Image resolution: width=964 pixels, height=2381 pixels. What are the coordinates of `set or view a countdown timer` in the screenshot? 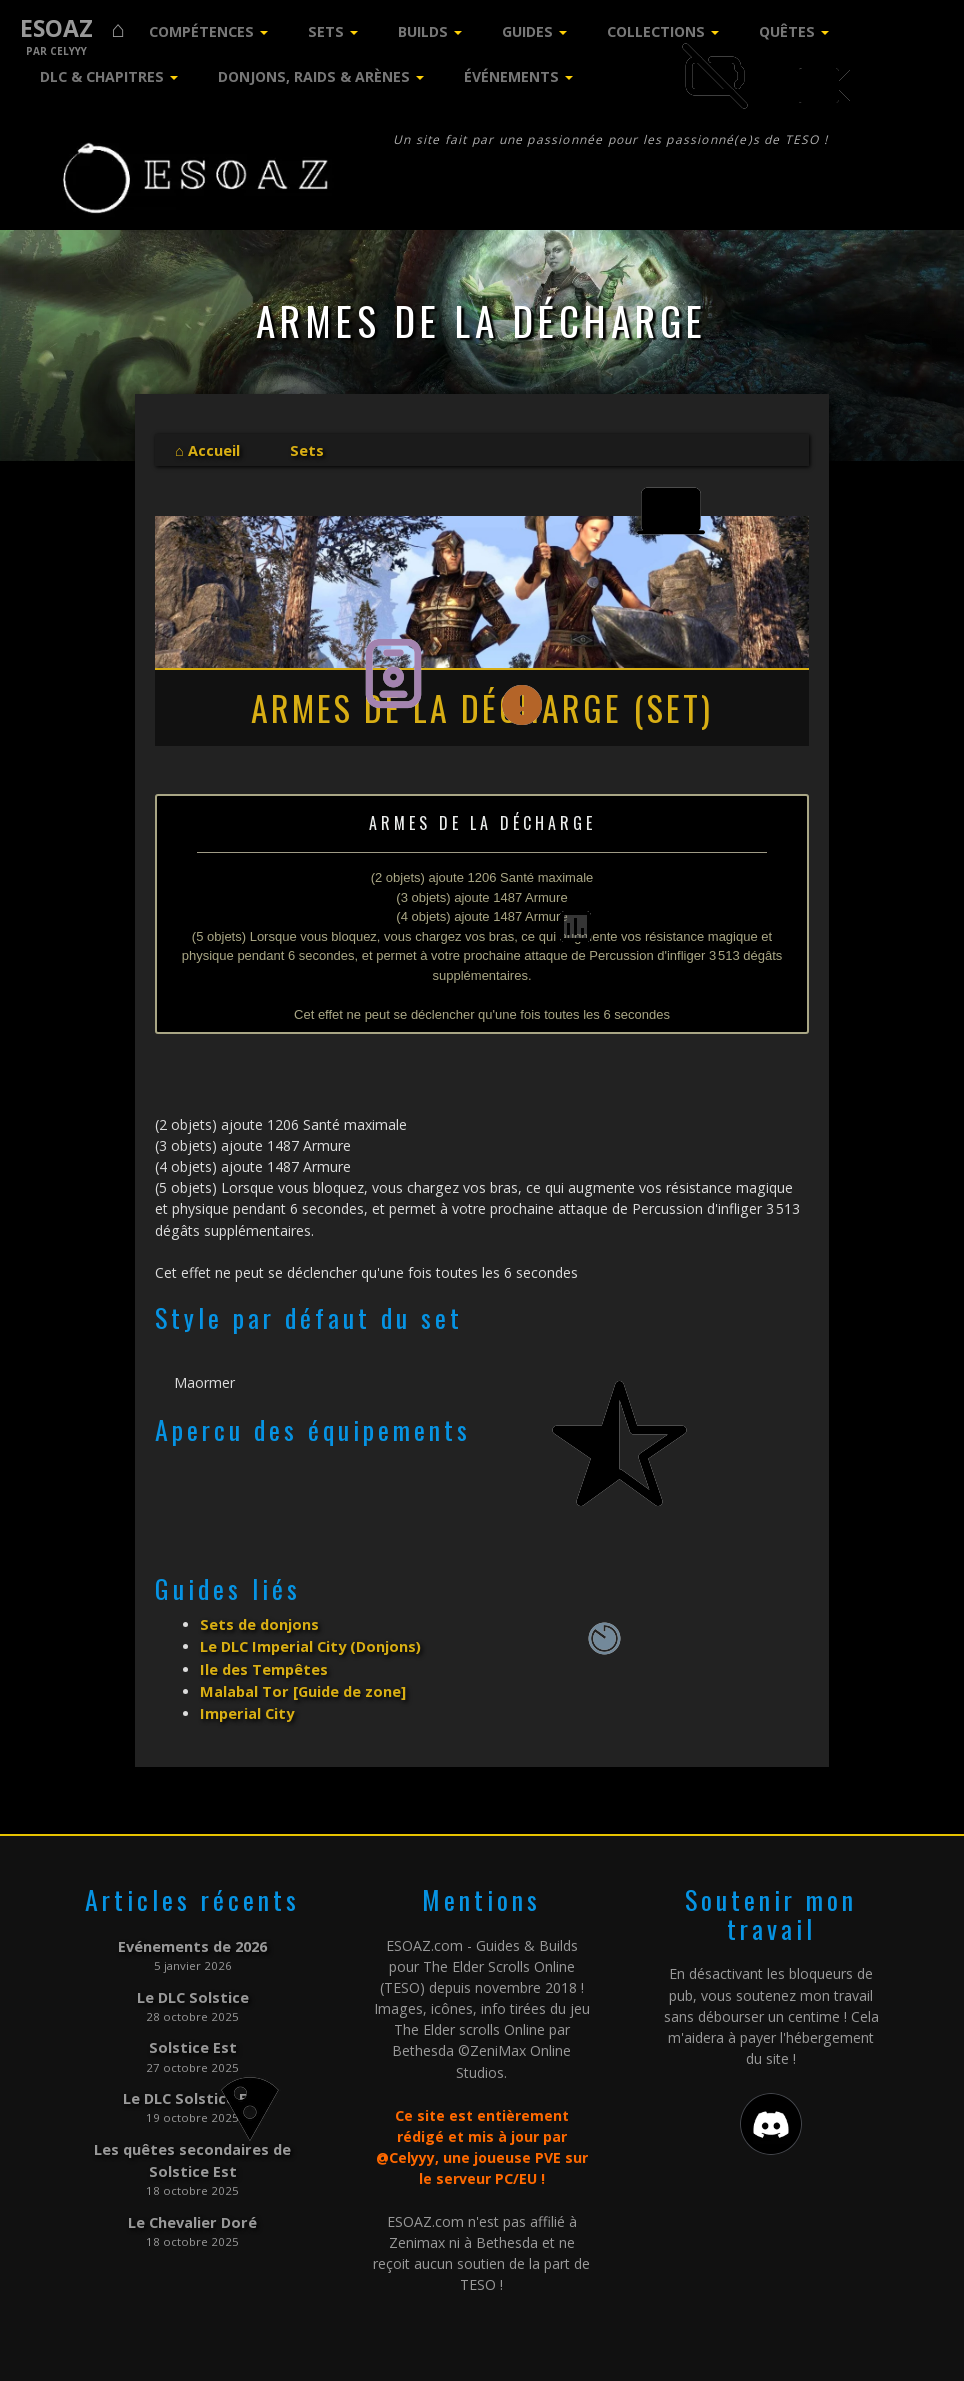 It's located at (604, 1638).